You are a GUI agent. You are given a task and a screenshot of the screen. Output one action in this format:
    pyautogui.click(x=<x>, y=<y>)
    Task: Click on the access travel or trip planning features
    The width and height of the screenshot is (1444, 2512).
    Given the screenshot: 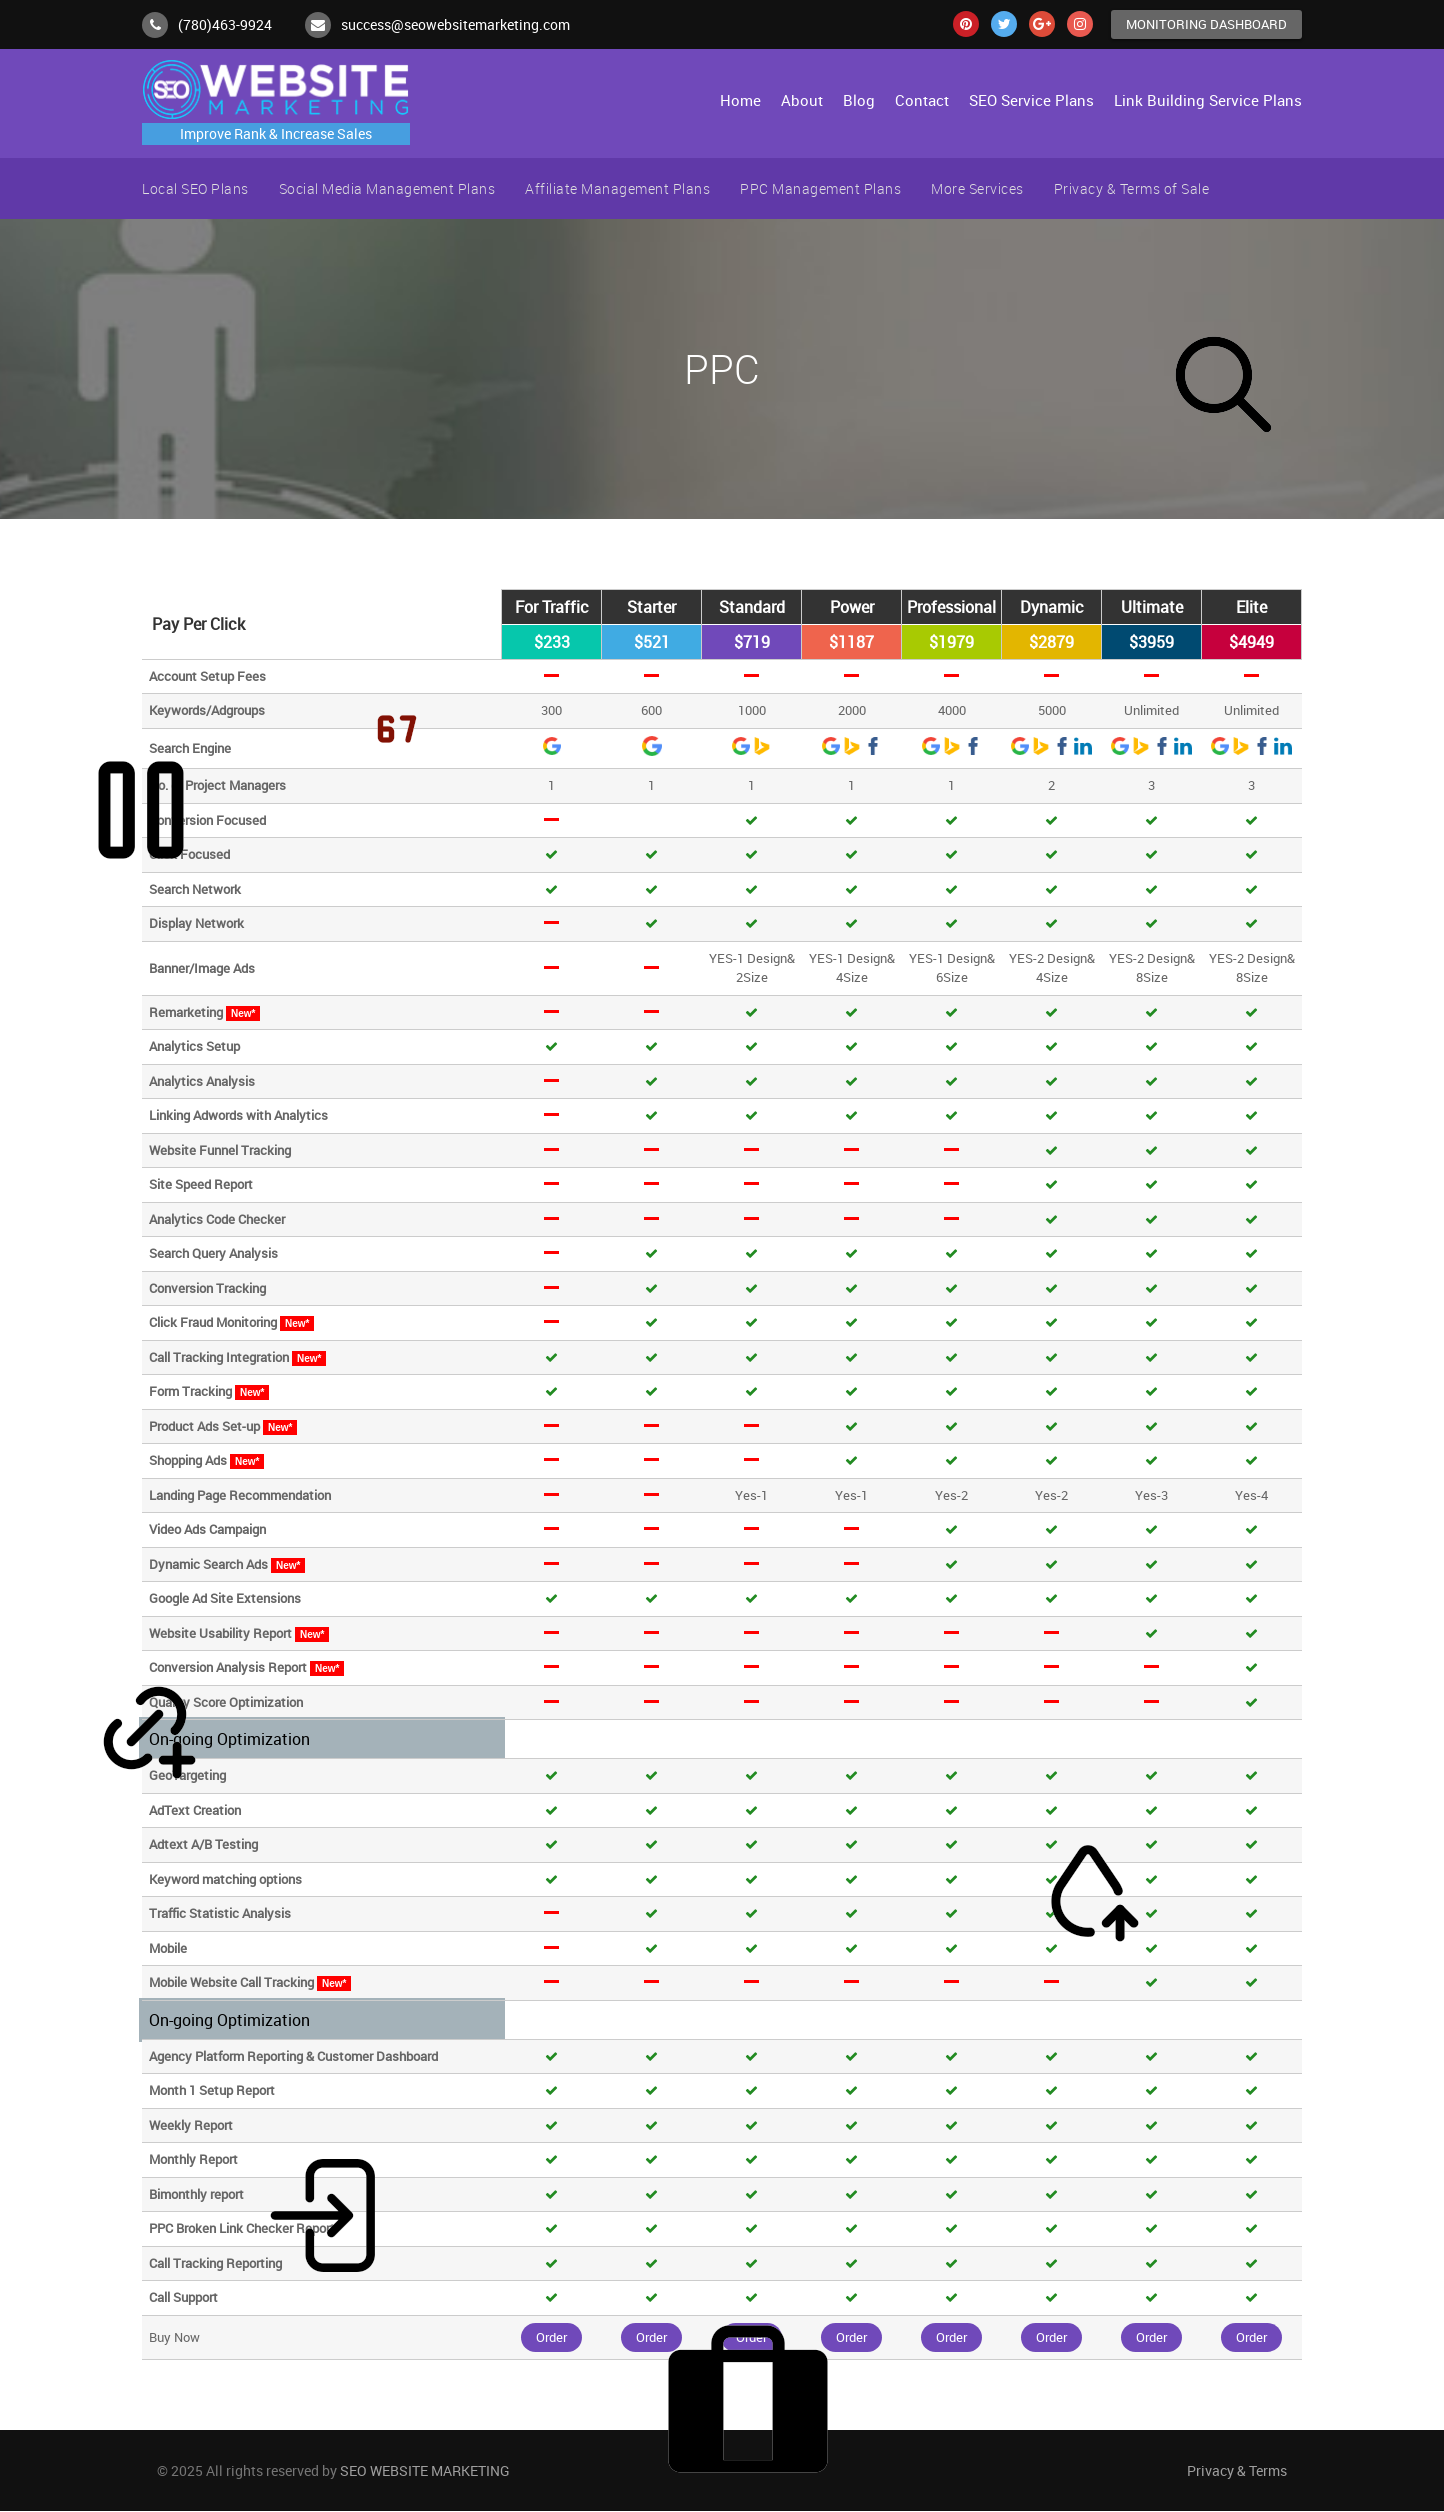 What is the action you would take?
    pyautogui.click(x=748, y=2405)
    